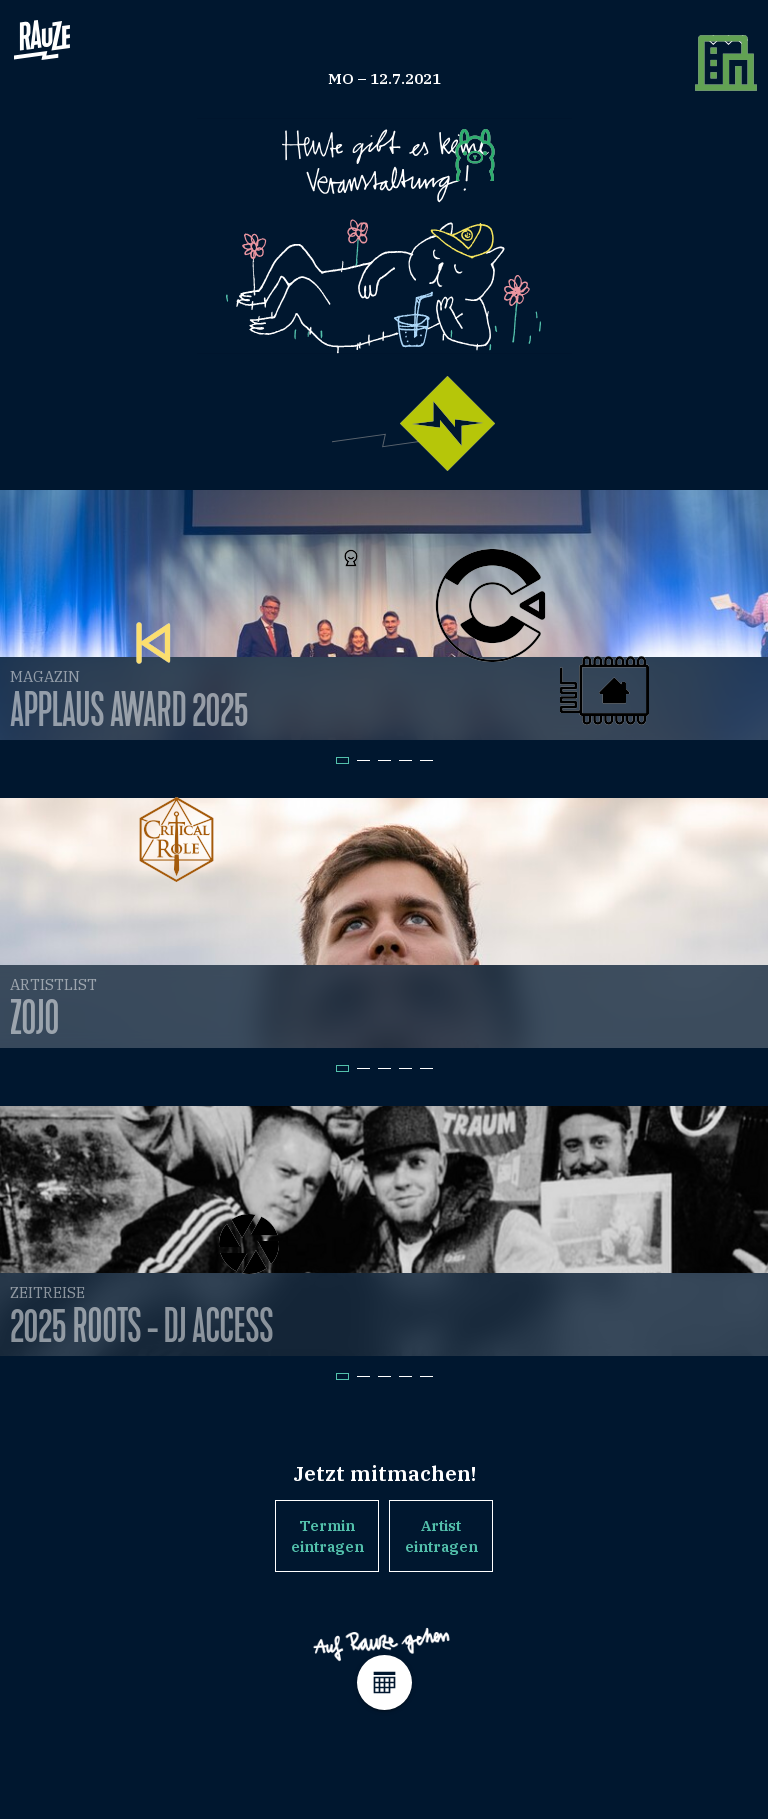 The height and width of the screenshot is (1819, 768). I want to click on normalize.css library logo, so click(447, 423).